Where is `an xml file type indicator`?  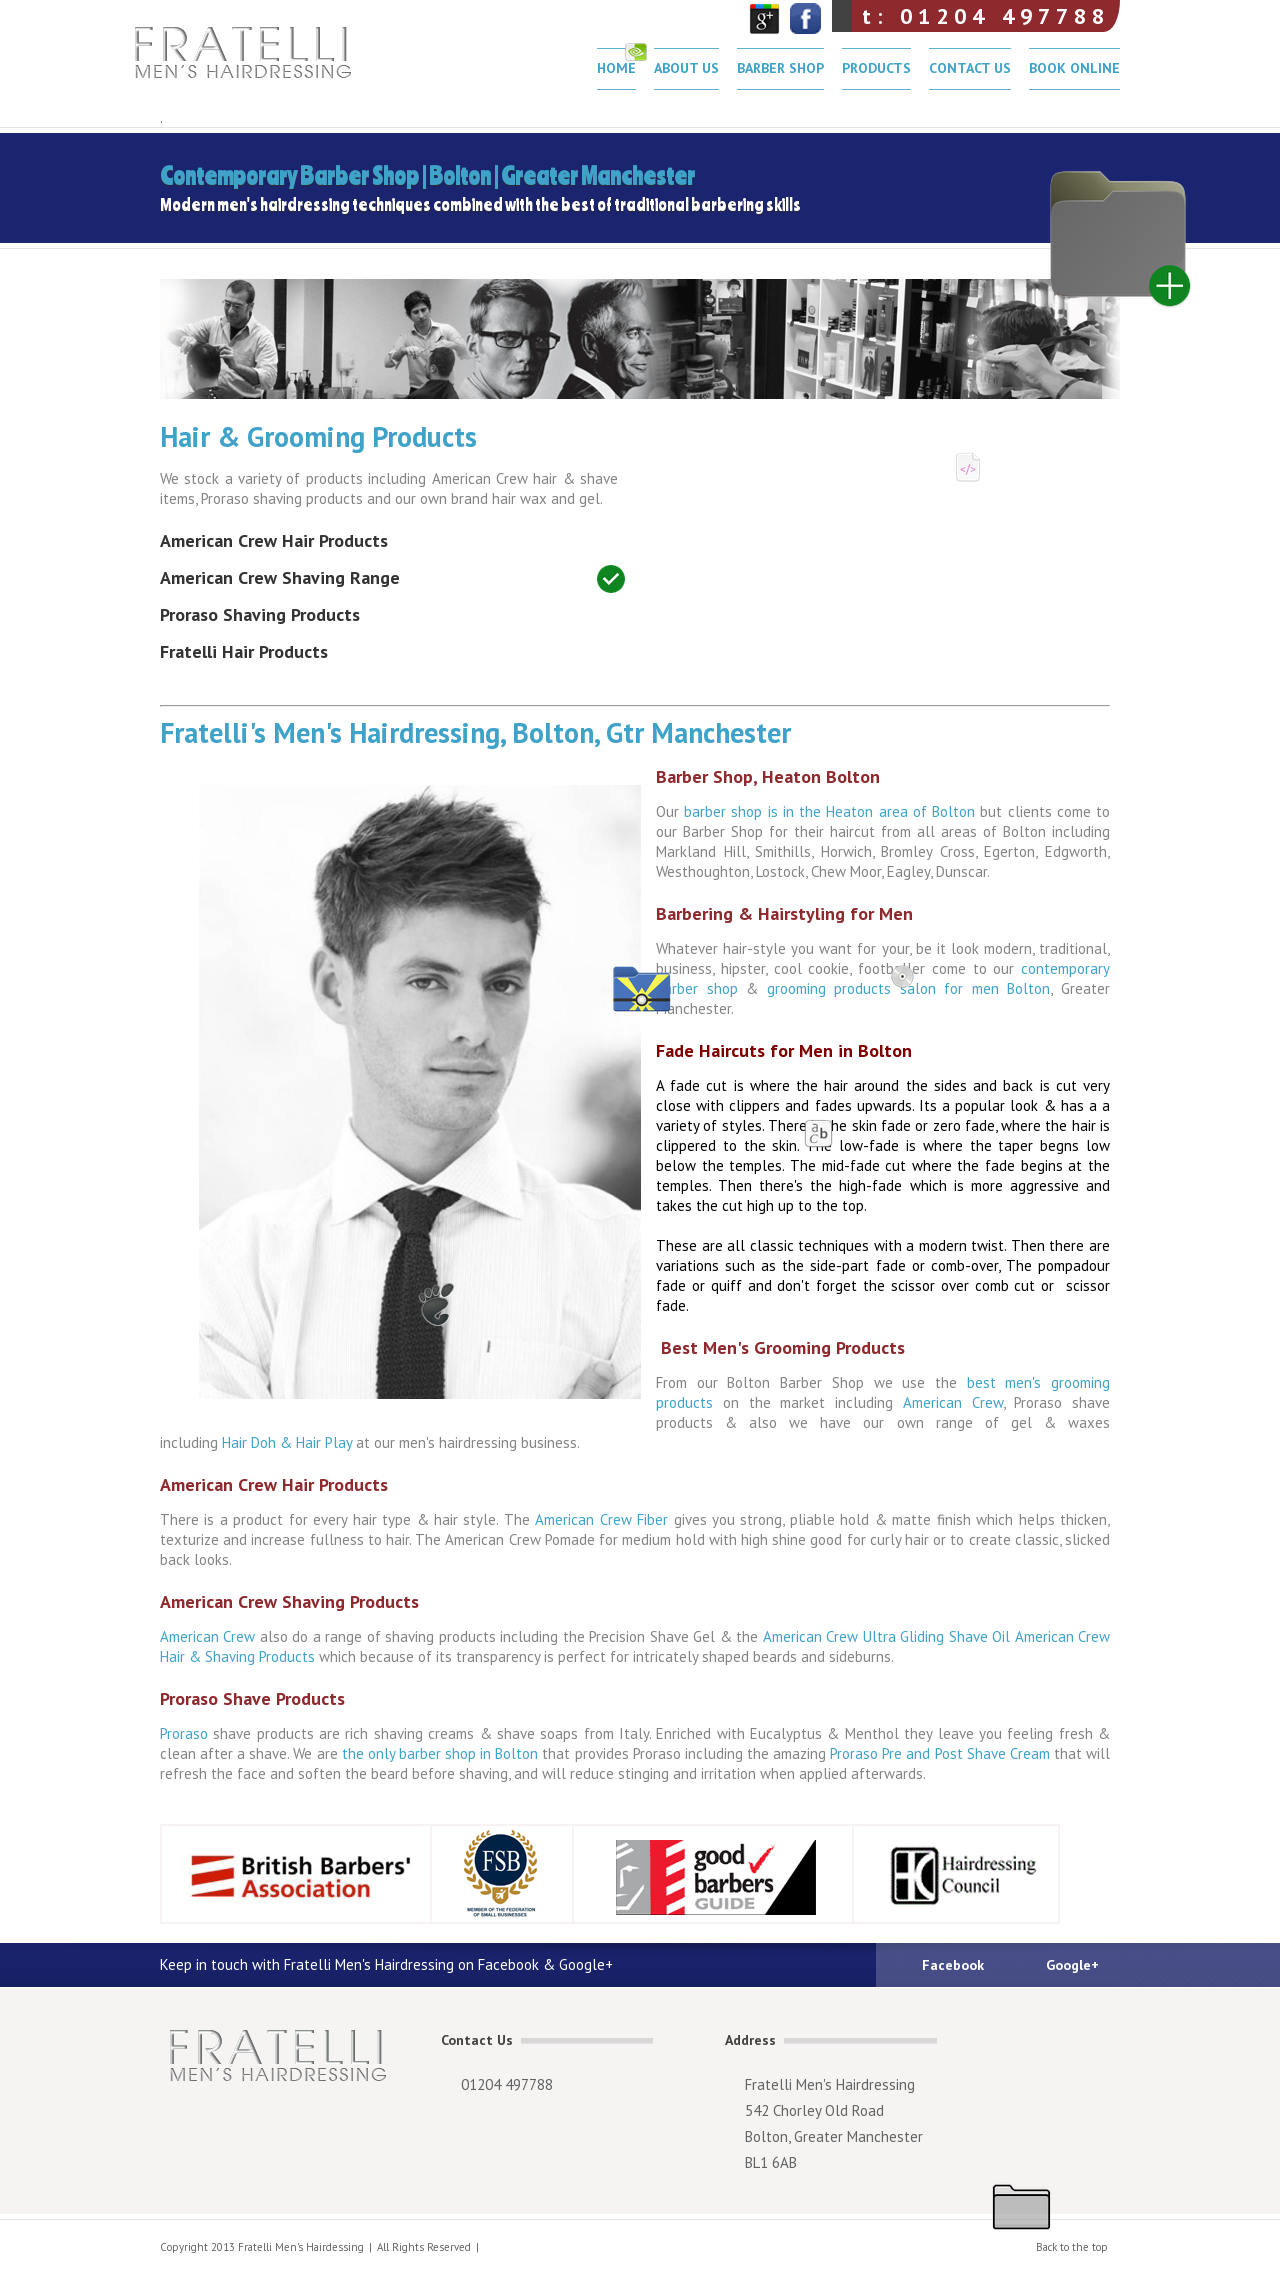
an xml file type indicator is located at coordinates (968, 467).